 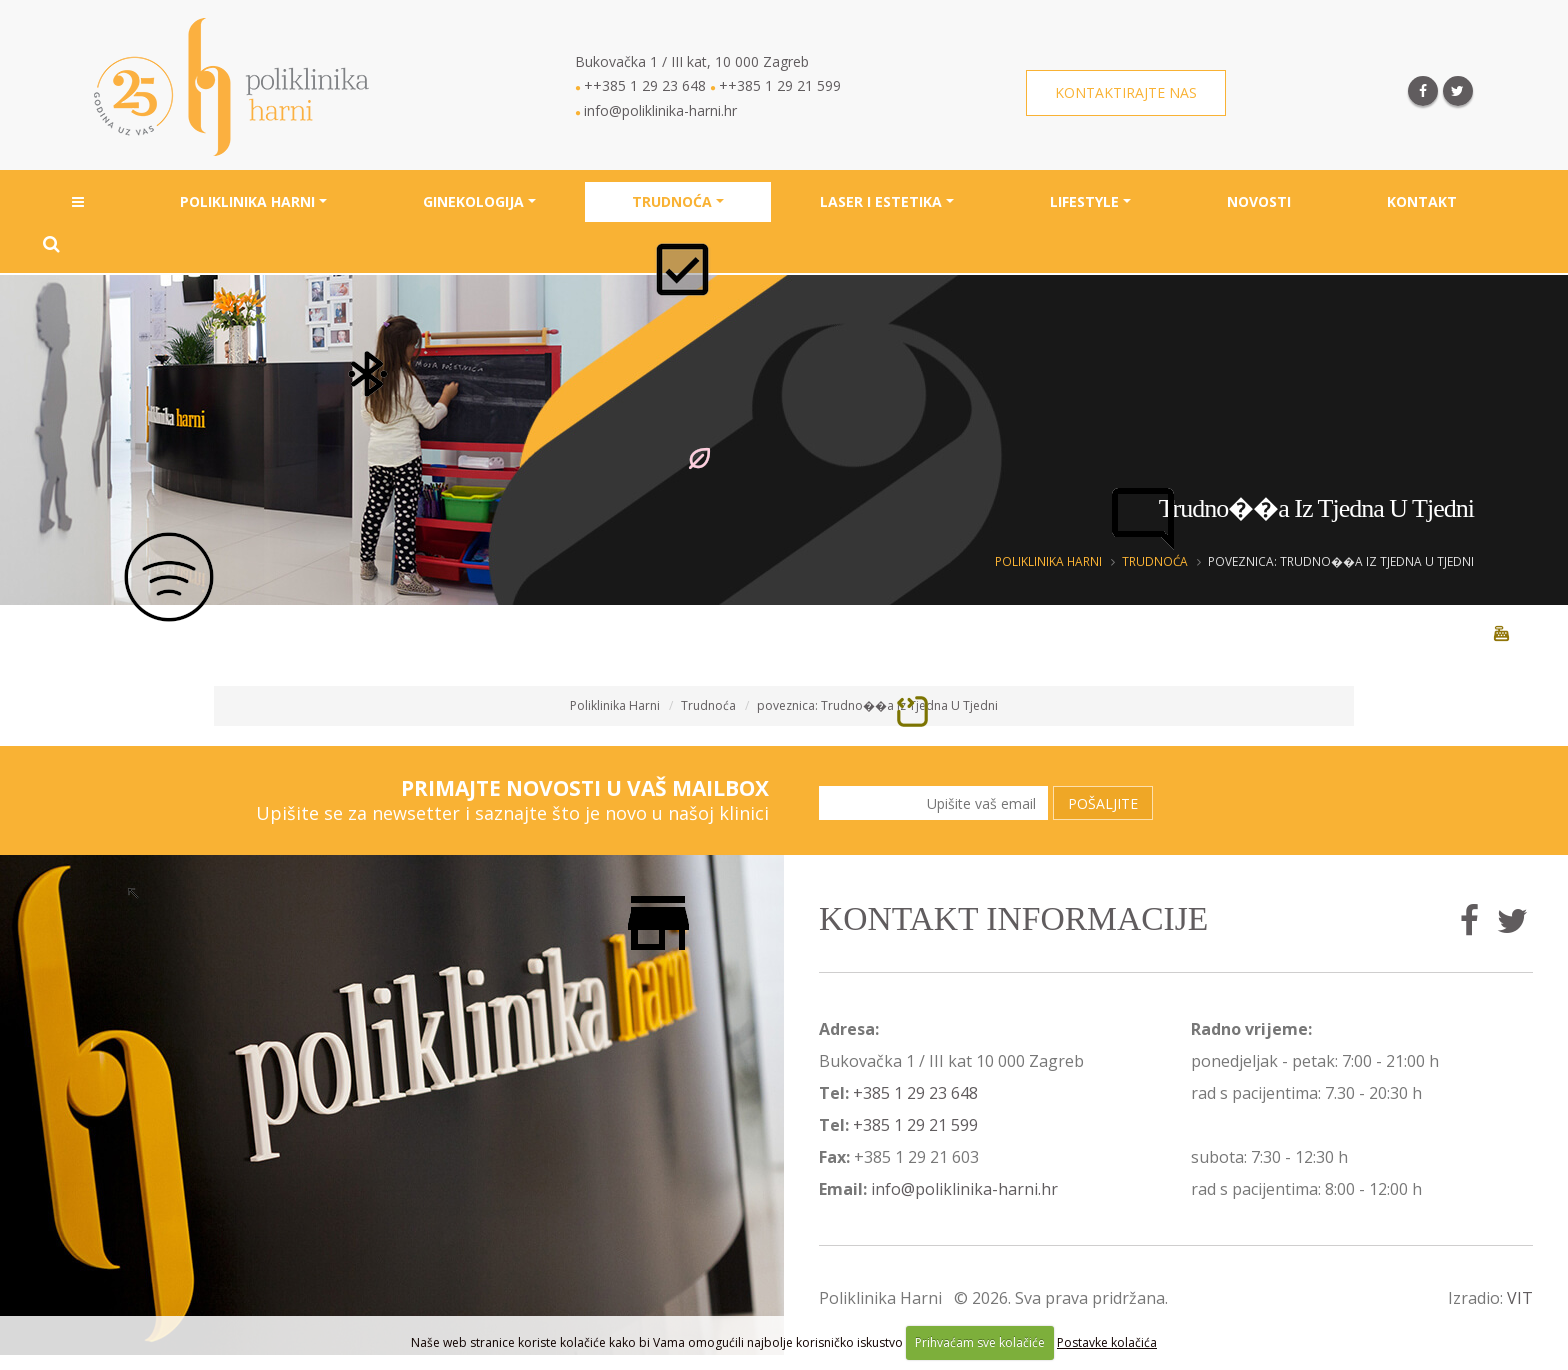 I want to click on navigate to the northwest direction, so click(x=133, y=893).